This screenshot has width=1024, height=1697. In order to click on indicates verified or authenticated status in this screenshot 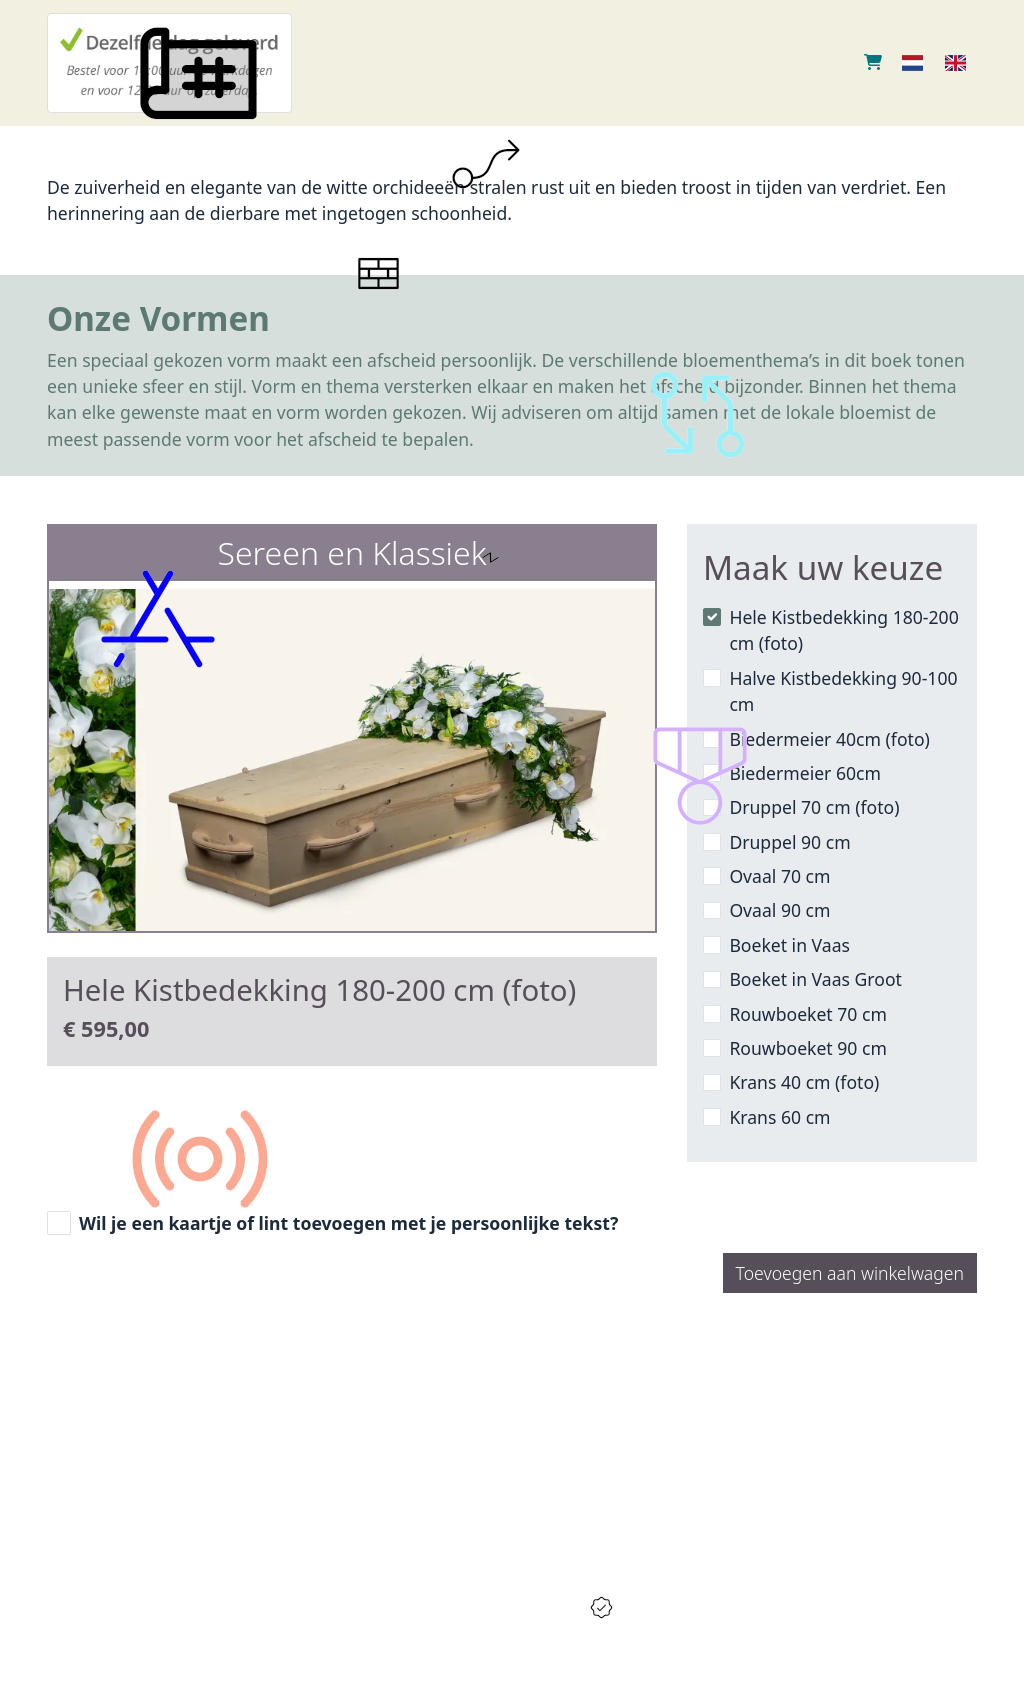, I will do `click(601, 1607)`.